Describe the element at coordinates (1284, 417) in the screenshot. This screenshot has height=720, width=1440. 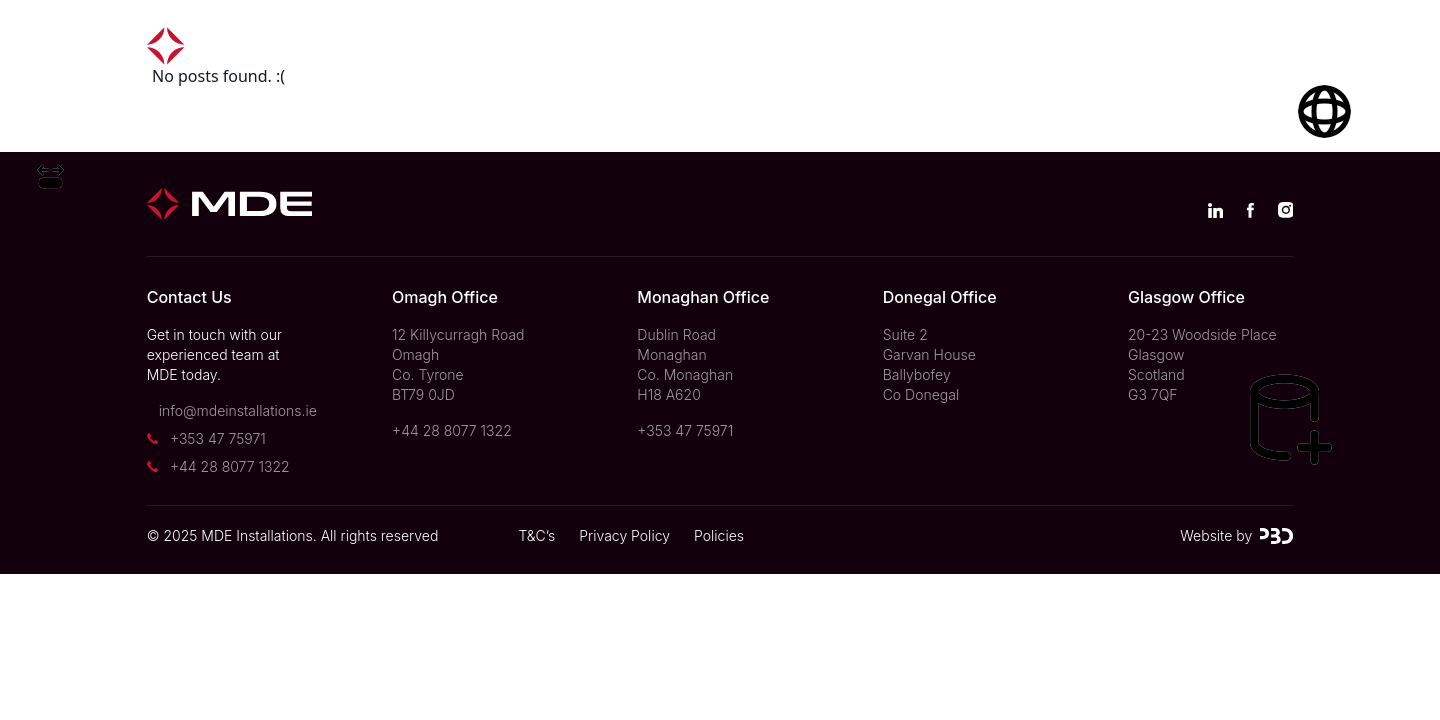
I see `add a new database or storage container` at that location.